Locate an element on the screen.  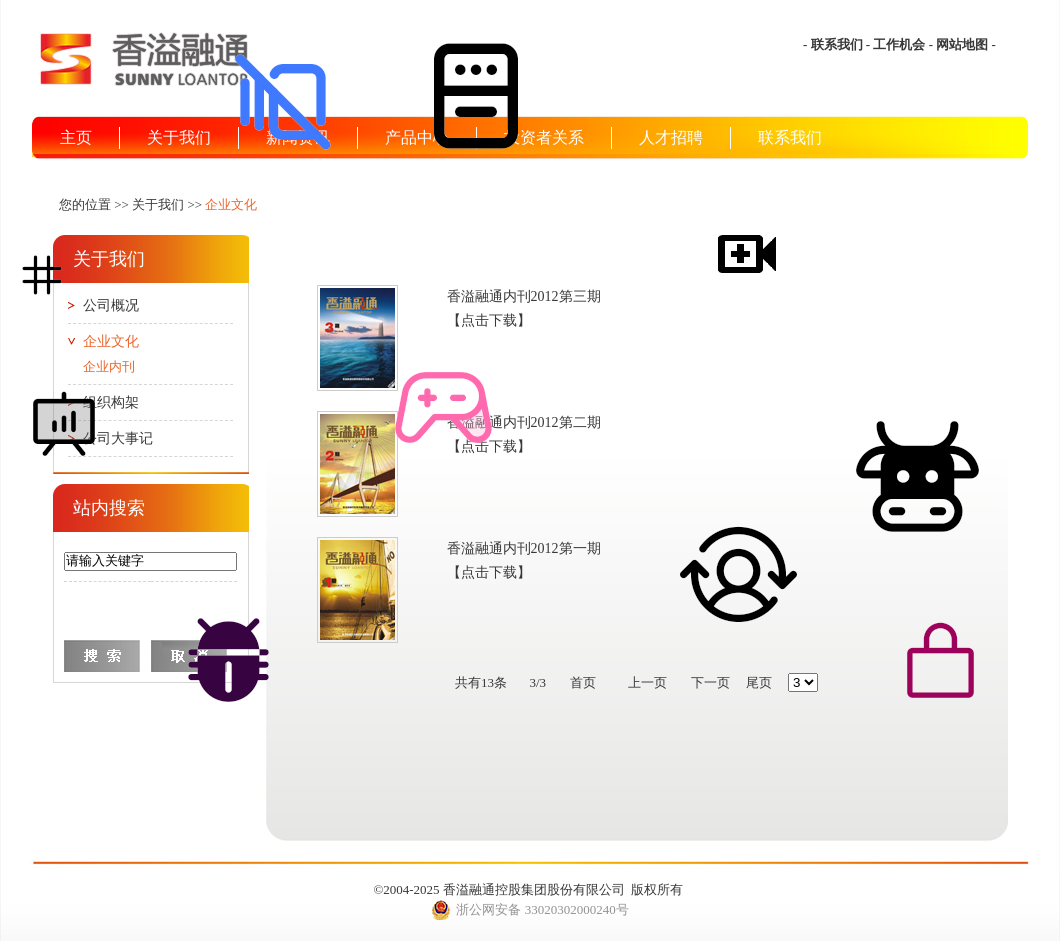
version history unavailable is located at coordinates (283, 102).